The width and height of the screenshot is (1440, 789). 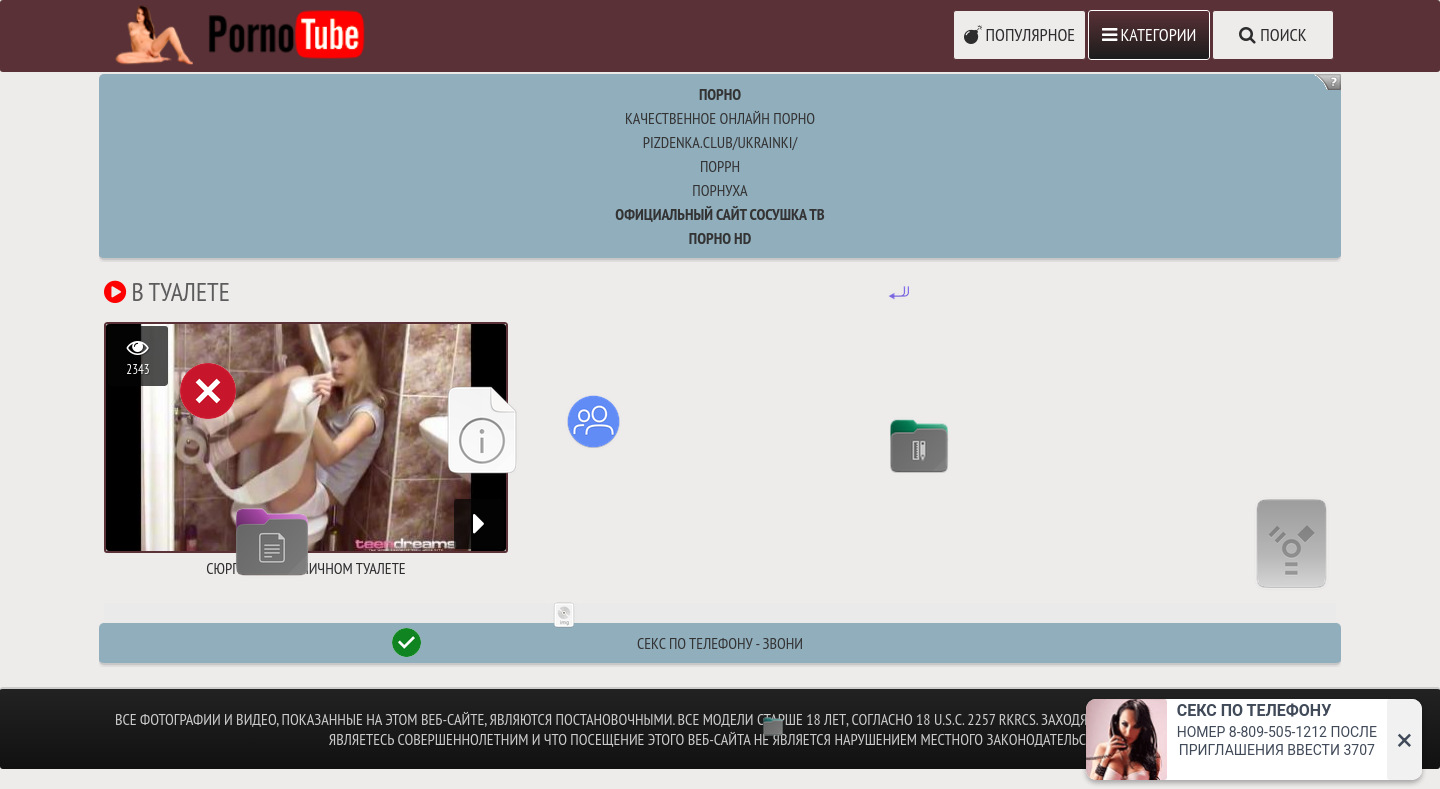 I want to click on access firewire-connected external hard drive, so click(x=1291, y=543).